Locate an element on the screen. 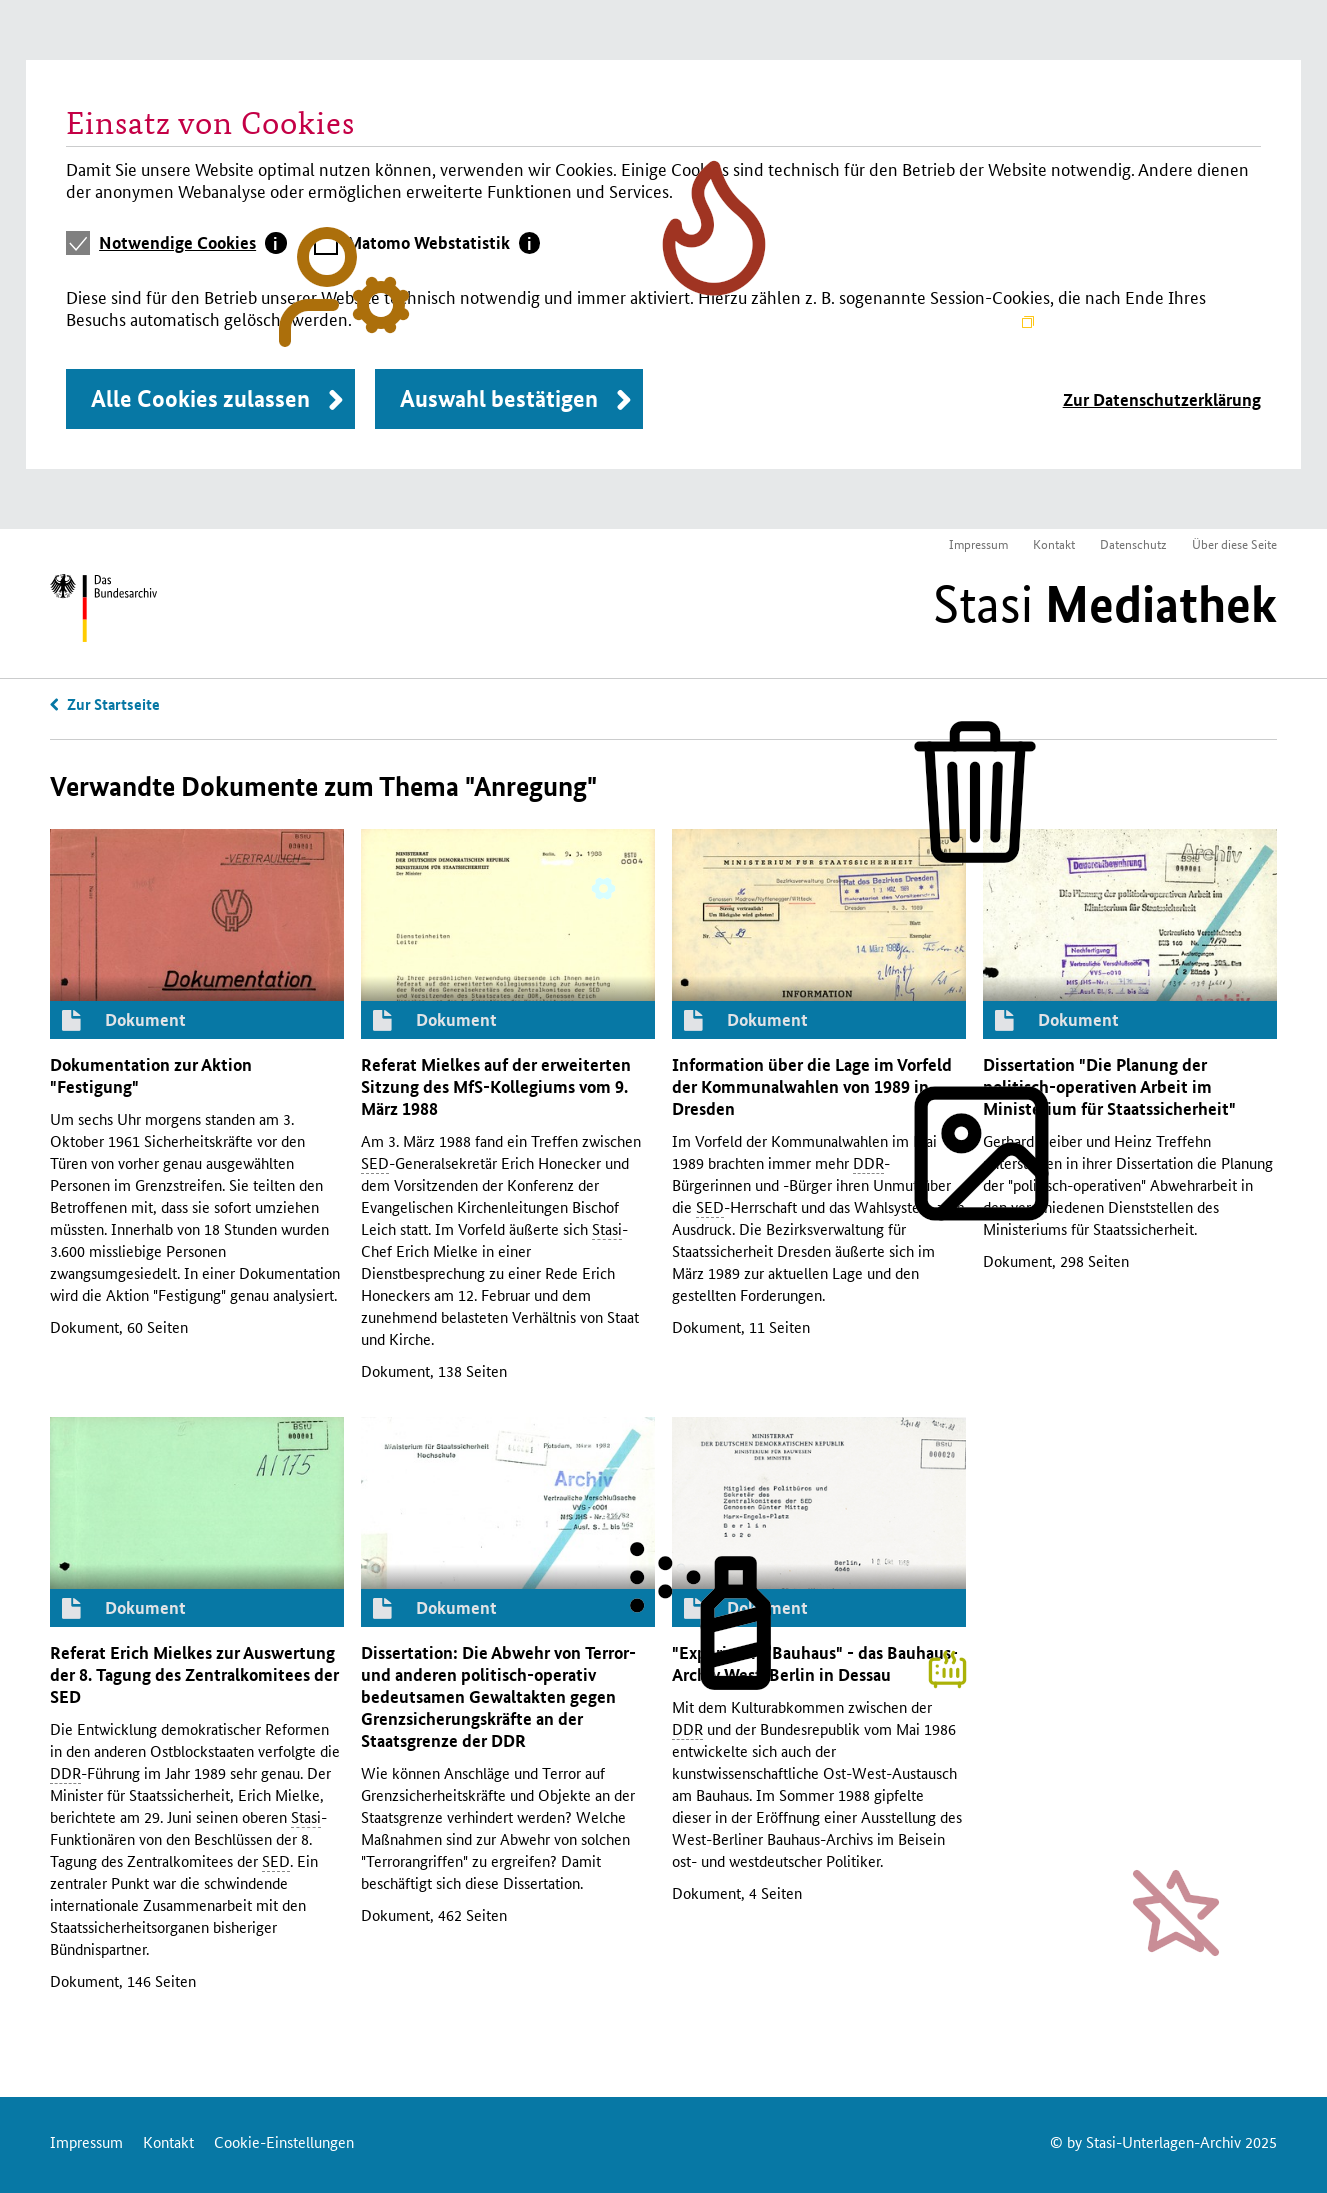 The height and width of the screenshot is (2193, 1327). copy to clipboard is located at coordinates (1028, 322).